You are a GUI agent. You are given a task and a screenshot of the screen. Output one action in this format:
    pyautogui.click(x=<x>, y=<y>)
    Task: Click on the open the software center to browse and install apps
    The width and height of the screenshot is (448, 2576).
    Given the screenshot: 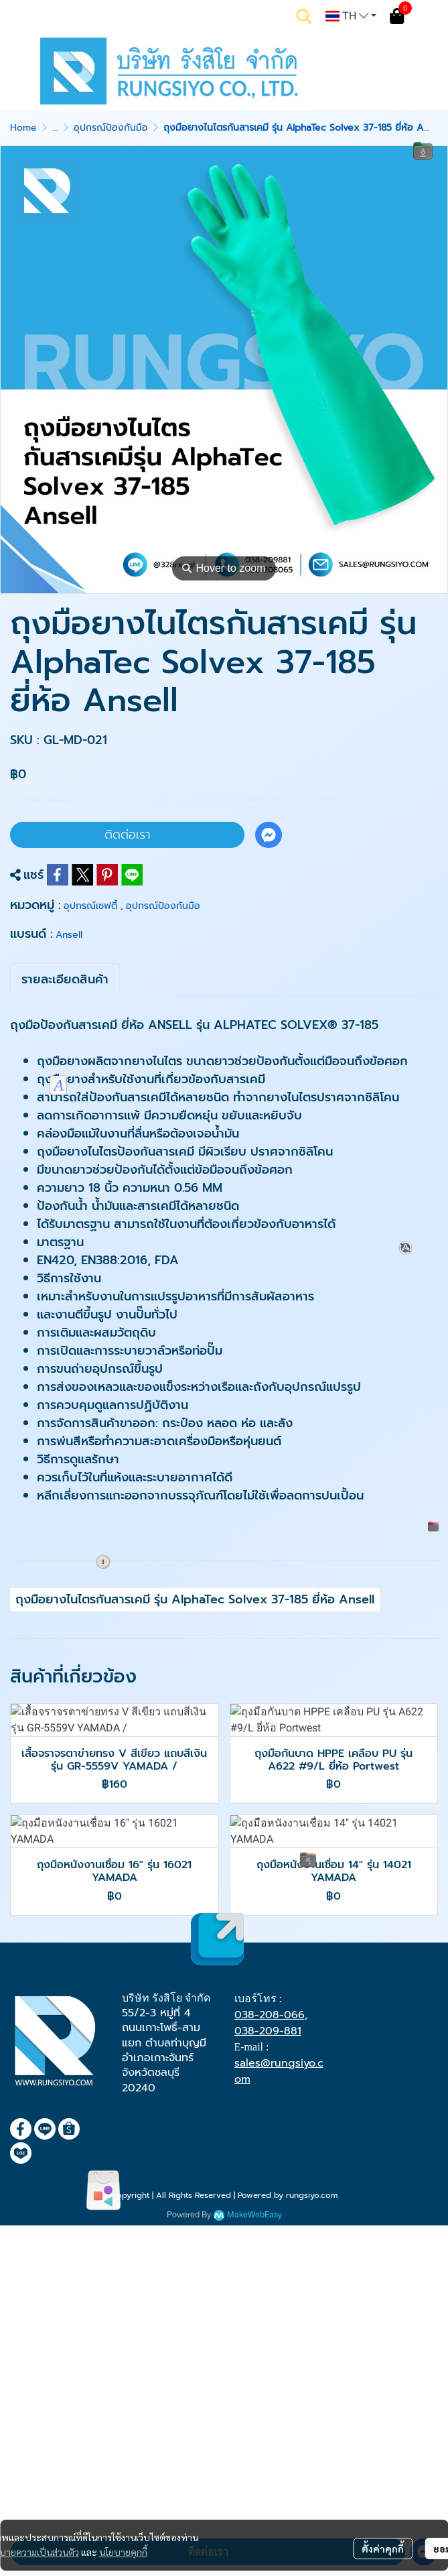 What is the action you would take?
    pyautogui.click(x=103, y=2190)
    